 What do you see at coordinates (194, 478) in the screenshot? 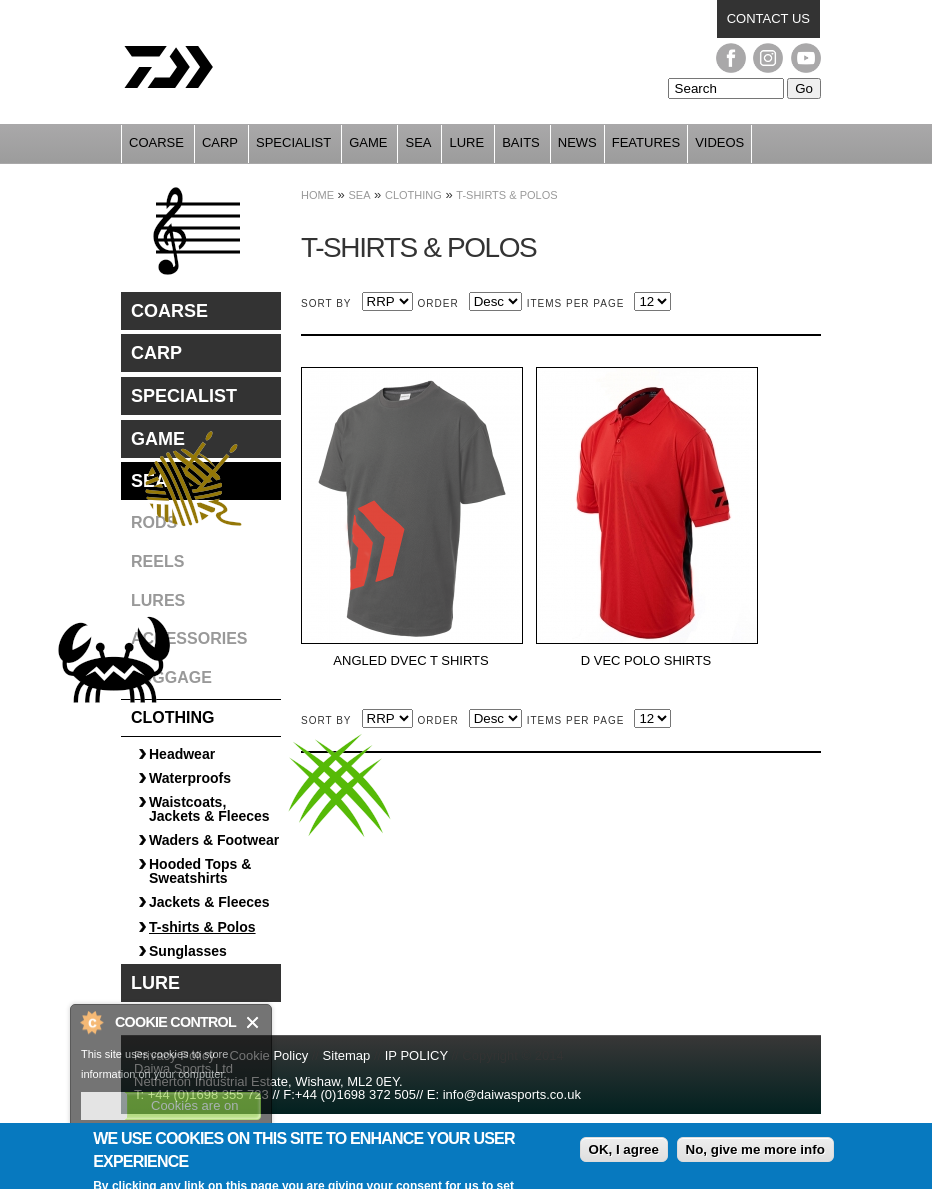
I see `yarn or wool crafting material indicator` at bounding box center [194, 478].